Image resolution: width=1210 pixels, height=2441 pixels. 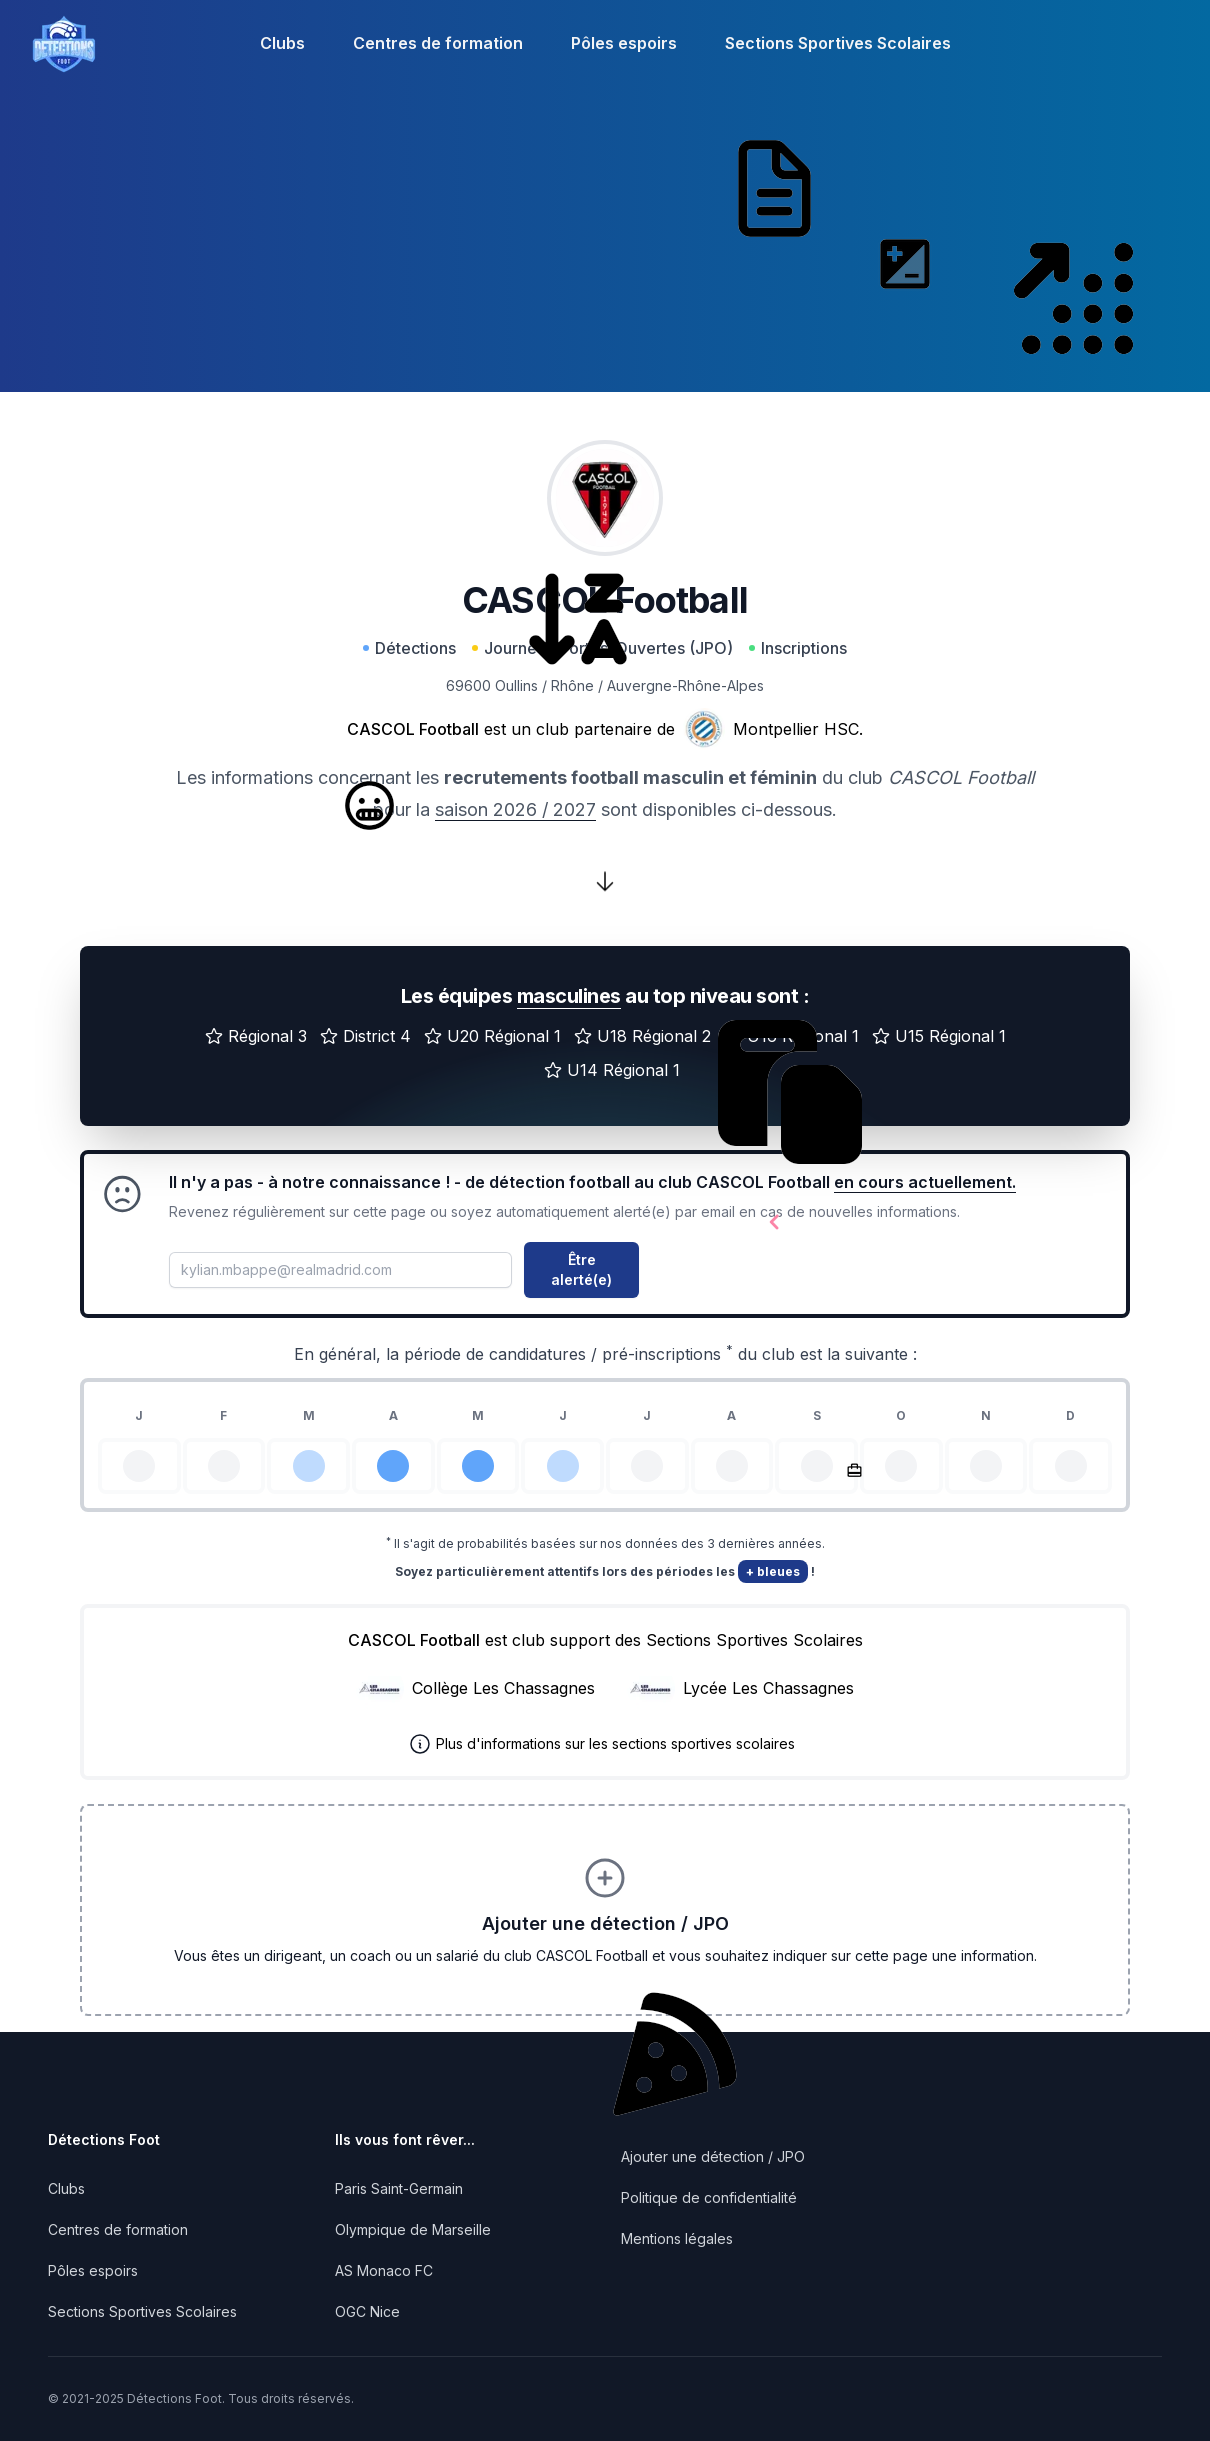 What do you see at coordinates (774, 188) in the screenshot?
I see `view document contents` at bounding box center [774, 188].